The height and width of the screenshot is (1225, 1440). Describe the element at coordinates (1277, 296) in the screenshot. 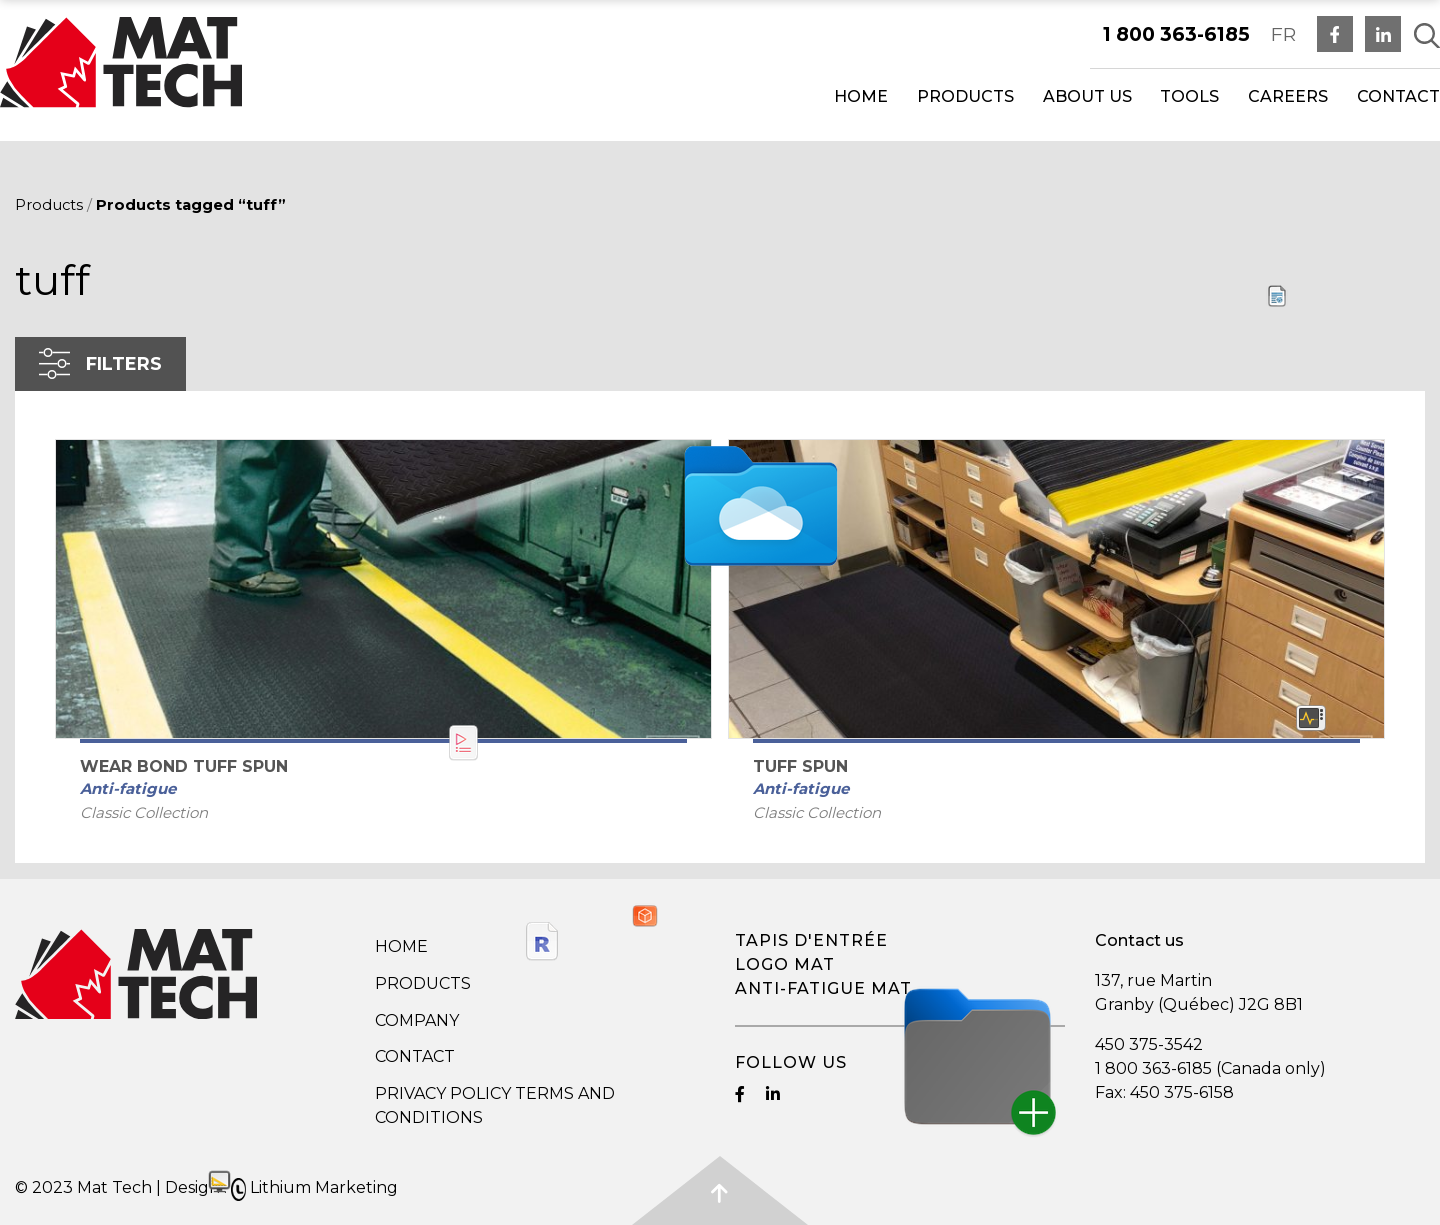

I see `open an opendocument web page file` at that location.